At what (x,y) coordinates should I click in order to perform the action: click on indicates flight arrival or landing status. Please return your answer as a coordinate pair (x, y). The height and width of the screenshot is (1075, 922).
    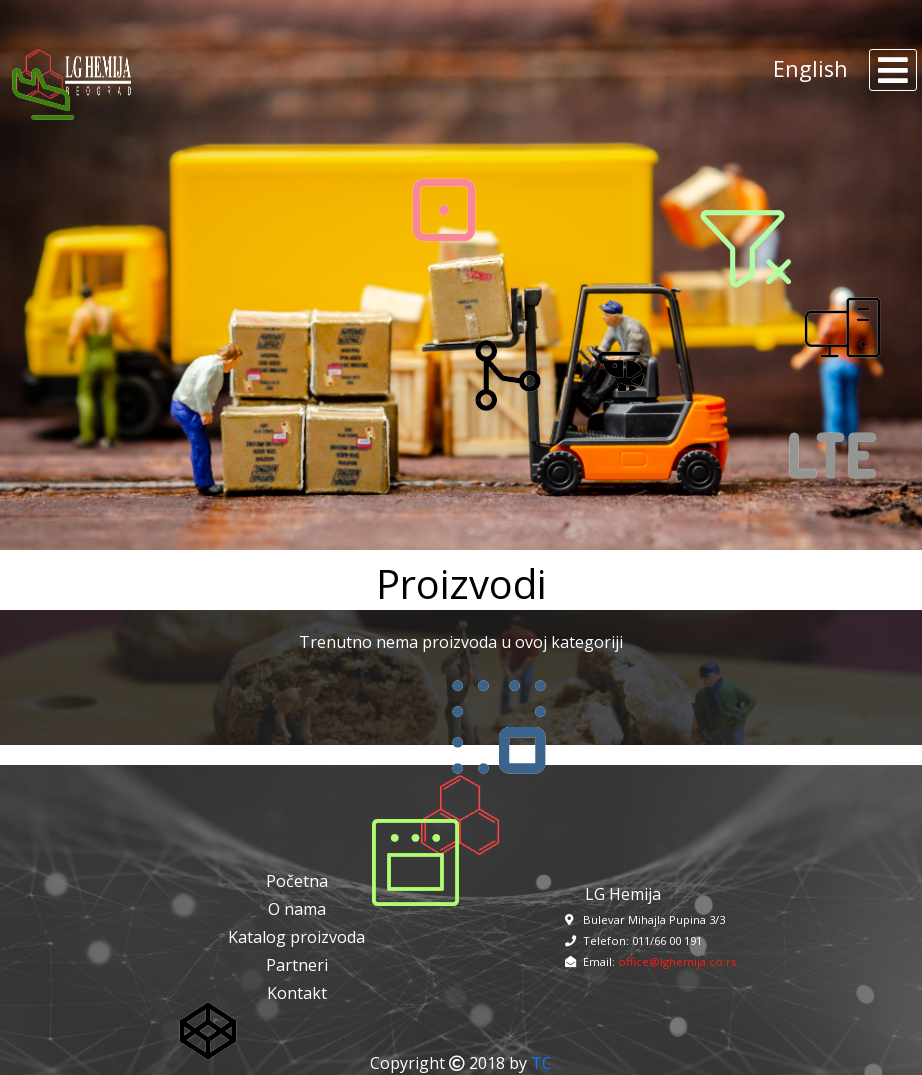
    Looking at the image, I should click on (40, 94).